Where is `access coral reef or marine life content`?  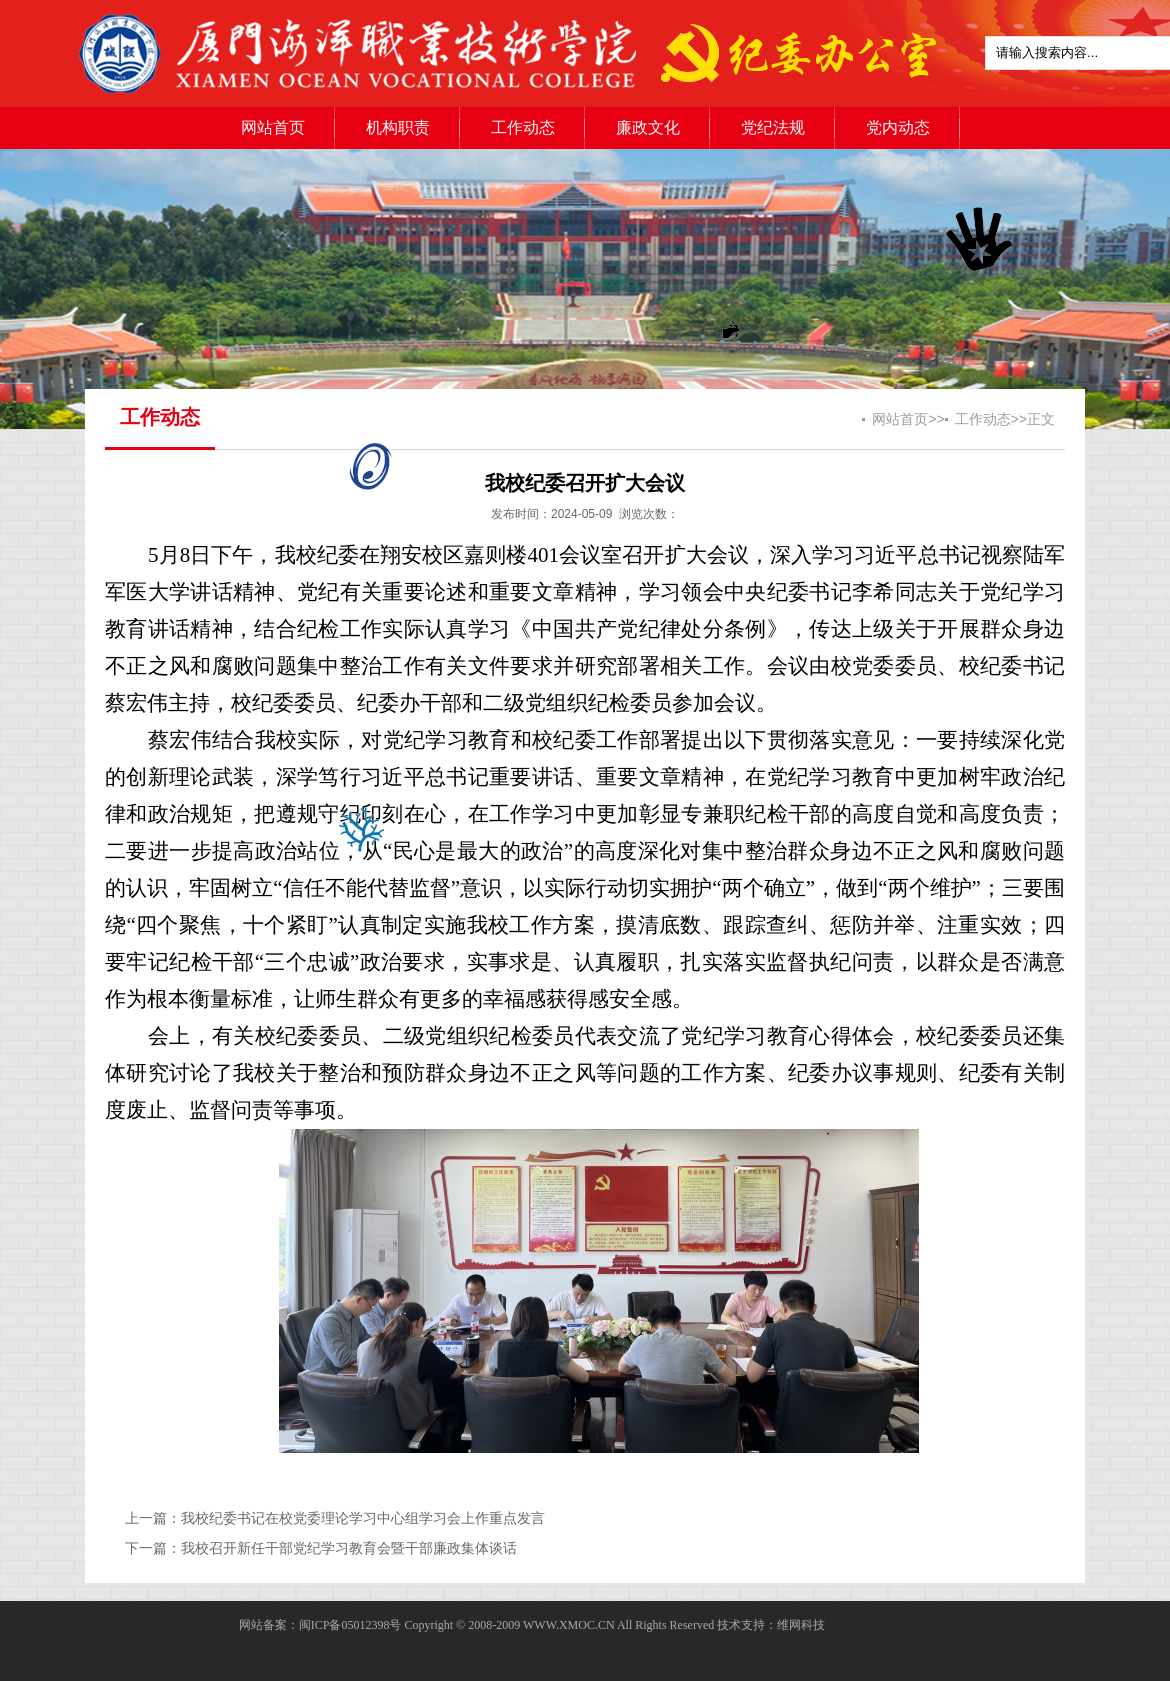
access coral reef or marine life content is located at coordinates (361, 829).